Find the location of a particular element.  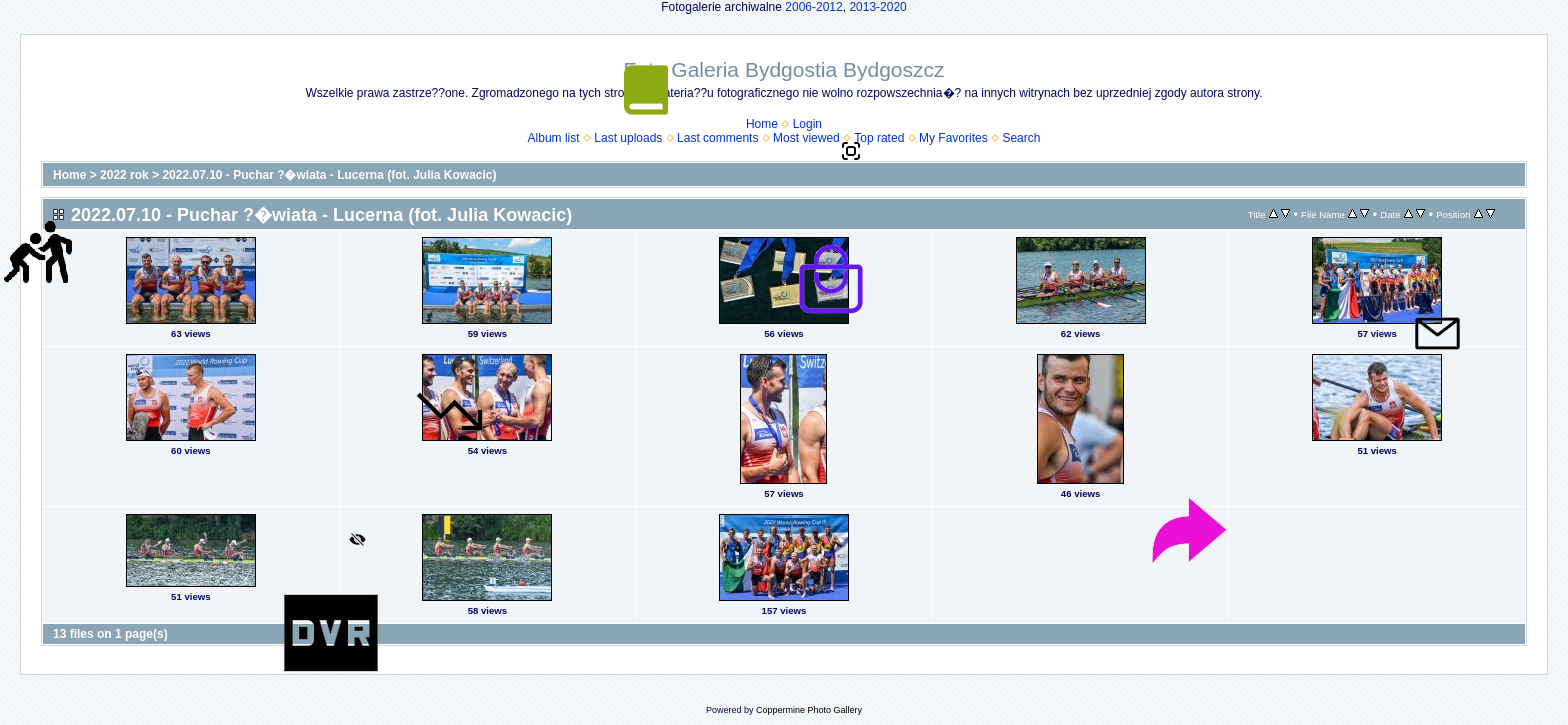

share or forward content is located at coordinates (1189, 530).